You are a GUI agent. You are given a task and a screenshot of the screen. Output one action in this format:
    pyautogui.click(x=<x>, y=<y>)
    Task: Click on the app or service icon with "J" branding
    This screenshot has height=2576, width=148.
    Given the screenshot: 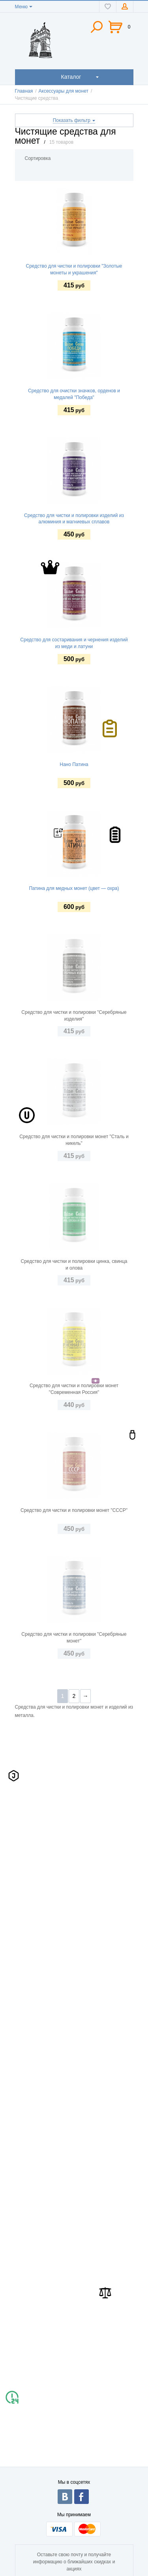 What is the action you would take?
    pyautogui.click(x=13, y=1776)
    